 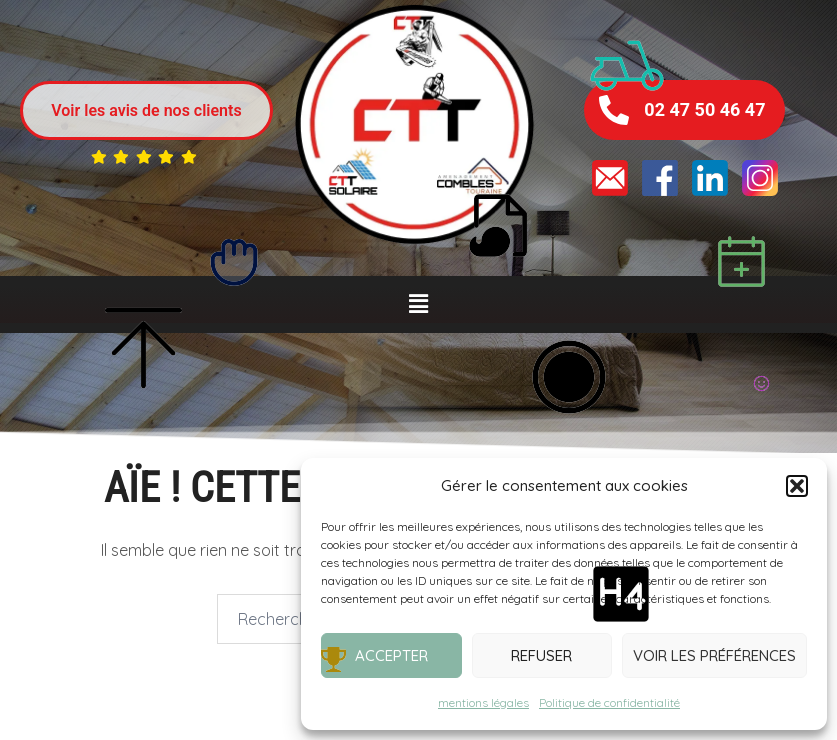 I want to click on add an emoji or reaction, so click(x=761, y=383).